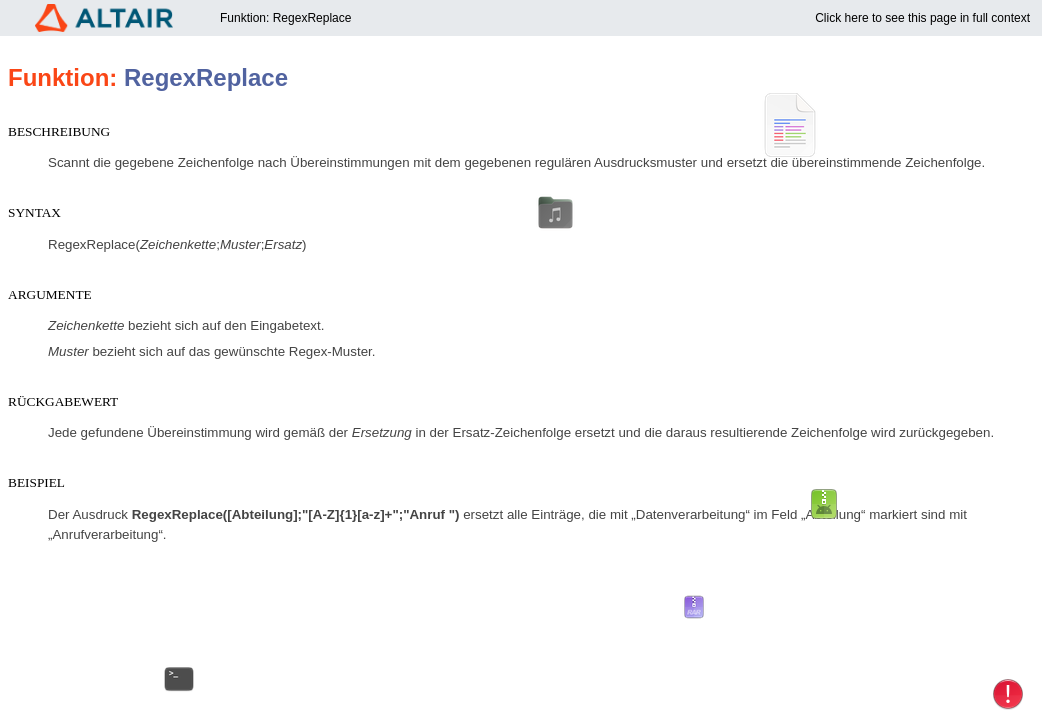 Image resolution: width=1042 pixels, height=720 pixels. What do you see at coordinates (555, 212) in the screenshot?
I see `open your music folder` at bounding box center [555, 212].